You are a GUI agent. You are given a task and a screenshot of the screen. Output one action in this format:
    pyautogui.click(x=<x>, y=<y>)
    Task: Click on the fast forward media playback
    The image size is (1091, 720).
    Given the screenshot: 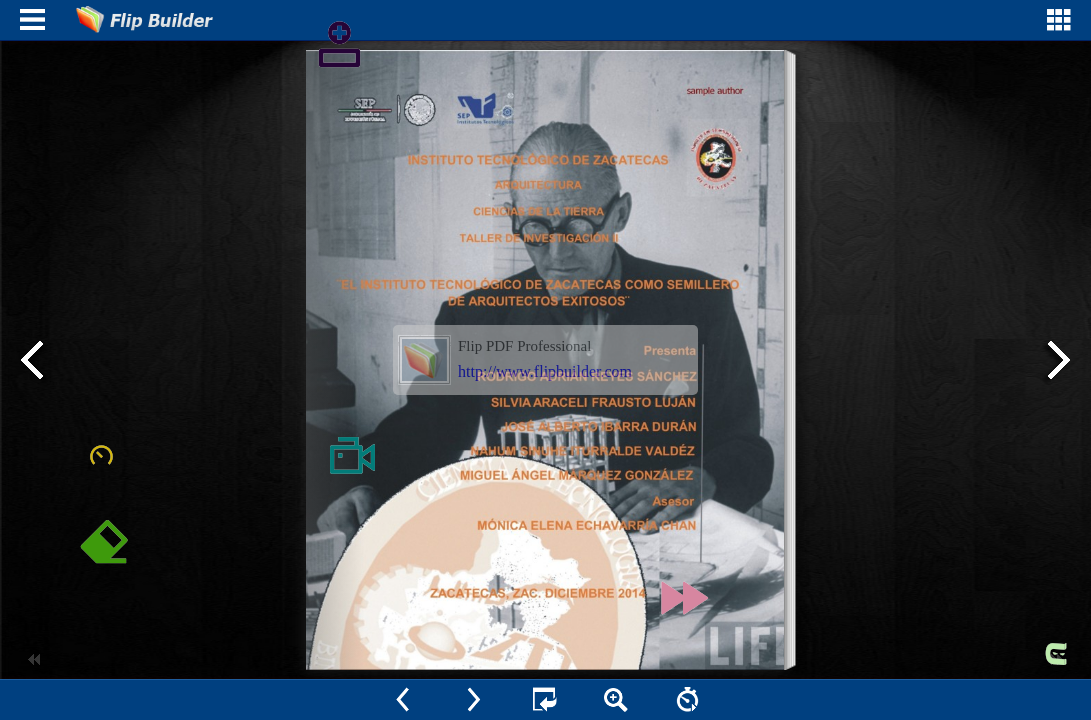 What is the action you would take?
    pyautogui.click(x=683, y=598)
    